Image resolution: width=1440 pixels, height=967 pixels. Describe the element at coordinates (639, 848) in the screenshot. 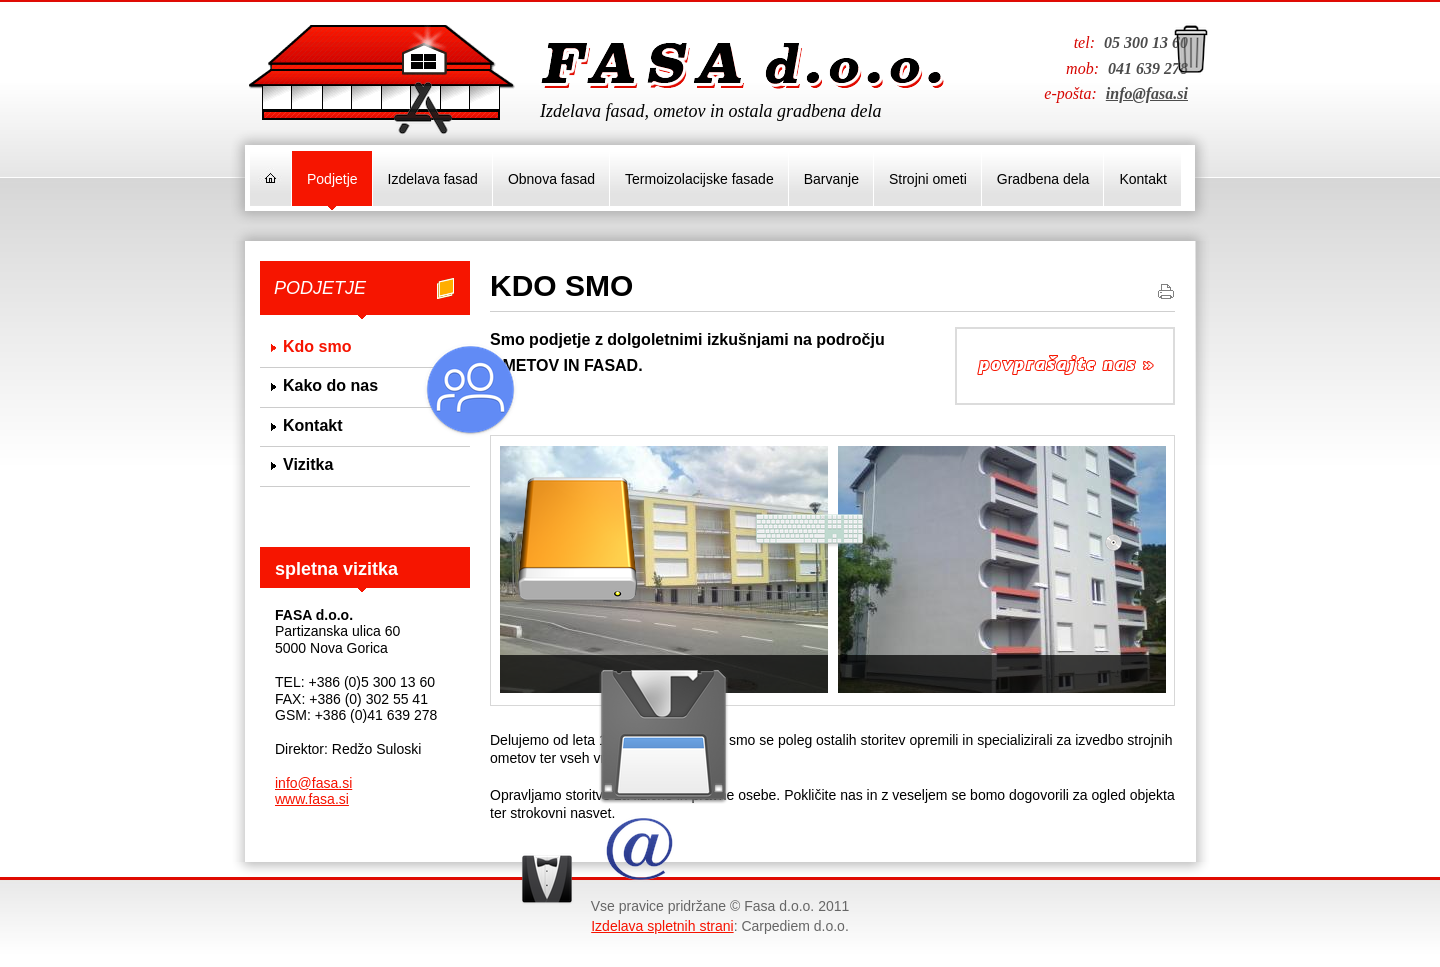

I see `open an internet location or web shortcut` at that location.